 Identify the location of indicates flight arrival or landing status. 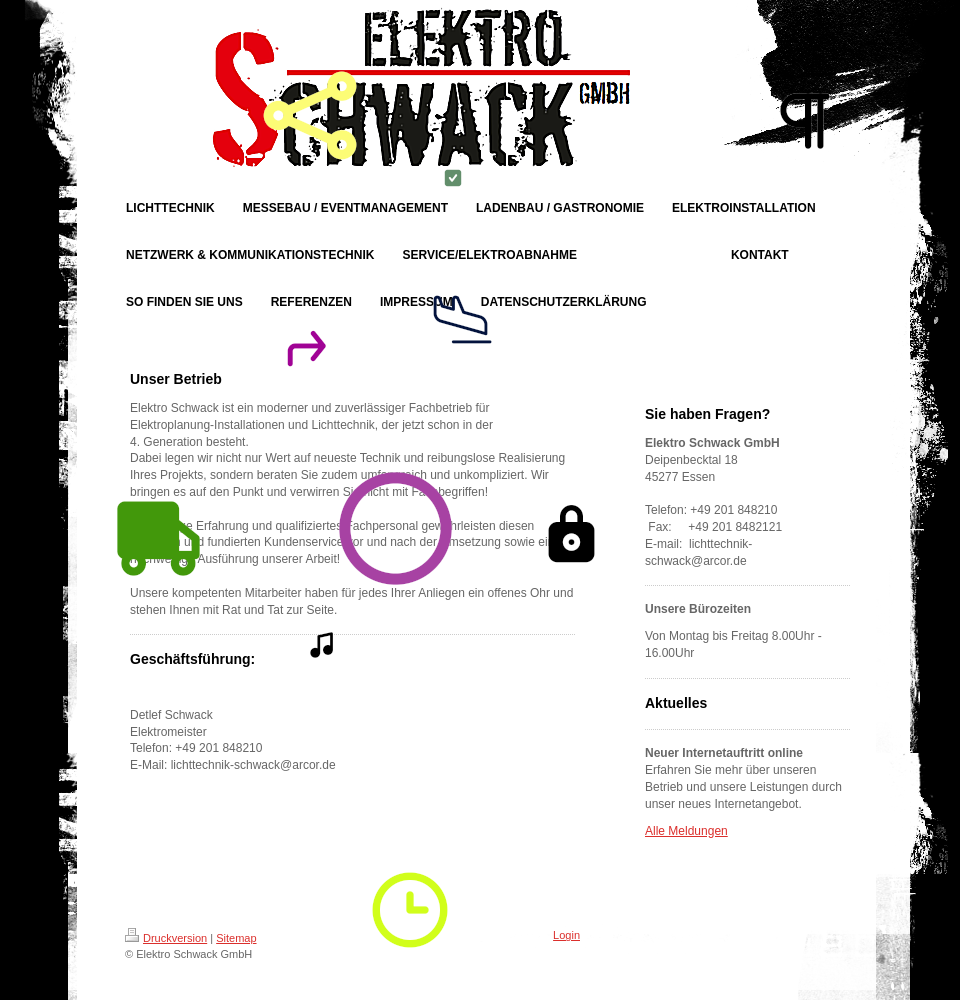
(459, 319).